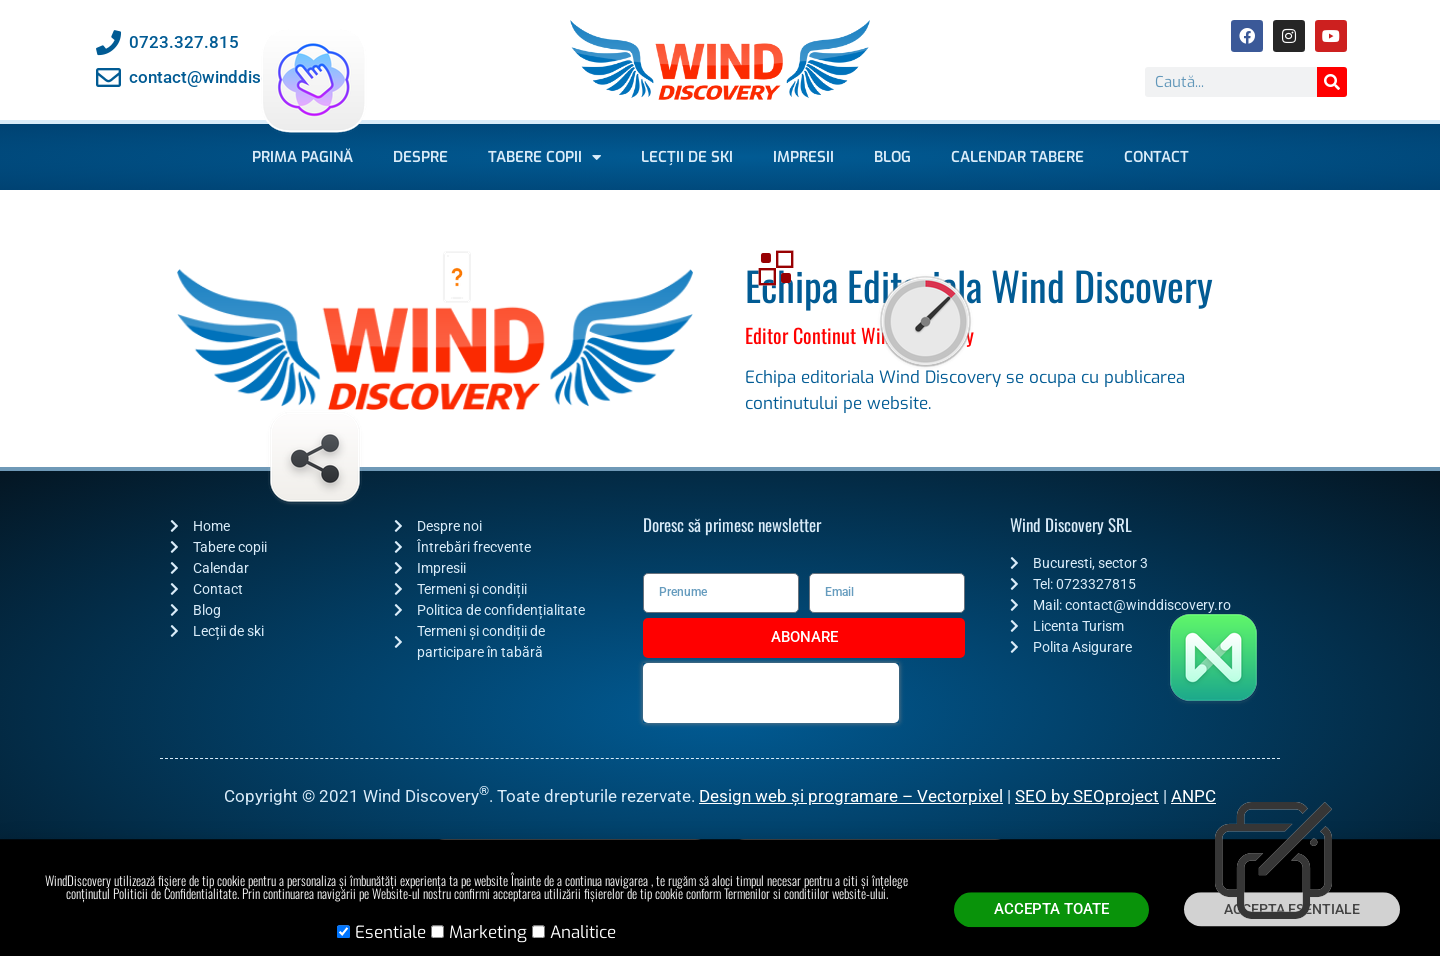 The height and width of the screenshot is (956, 1440). What do you see at coordinates (776, 268) in the screenshot?
I see `launch klotski sliding block puzzle game` at bounding box center [776, 268].